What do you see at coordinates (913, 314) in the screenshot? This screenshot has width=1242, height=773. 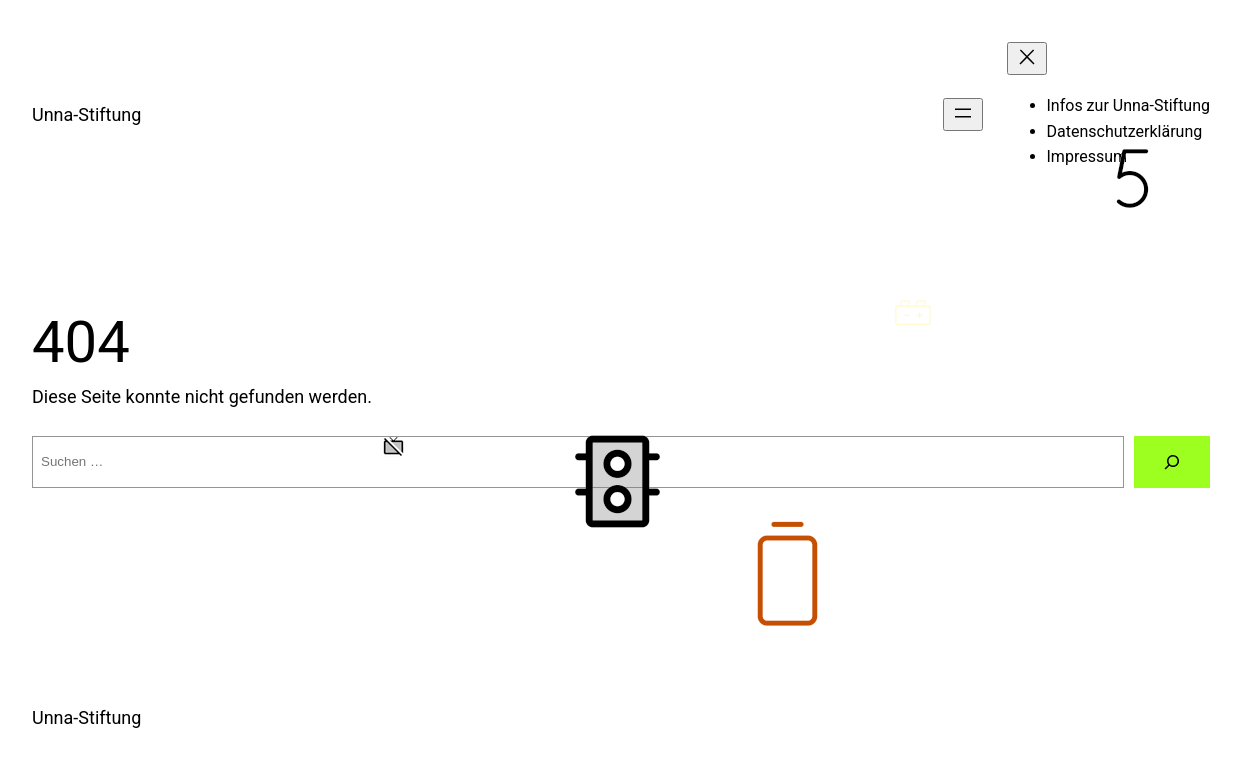 I see `view car battery status` at bounding box center [913, 314].